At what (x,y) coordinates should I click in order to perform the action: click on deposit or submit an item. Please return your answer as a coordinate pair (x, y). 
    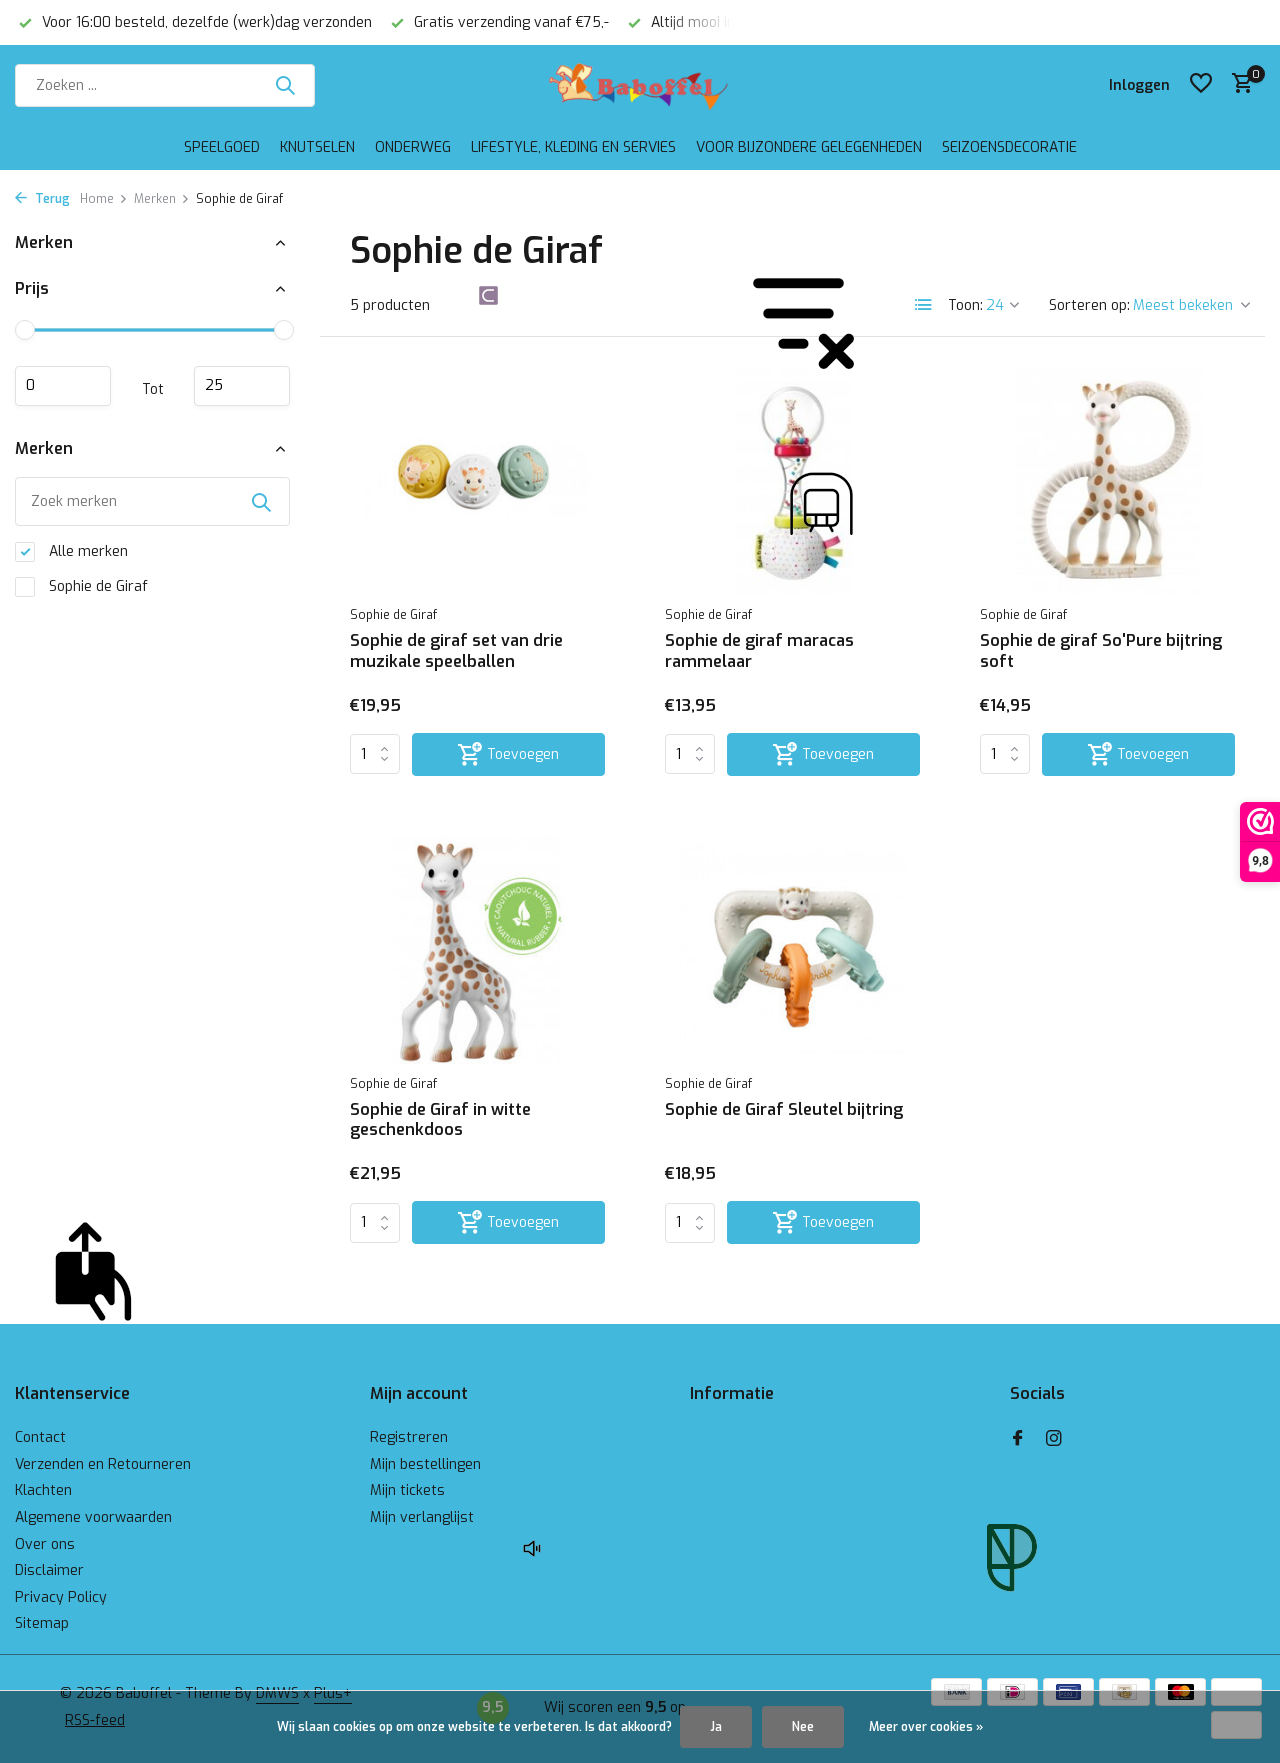
    Looking at the image, I should click on (88, 1271).